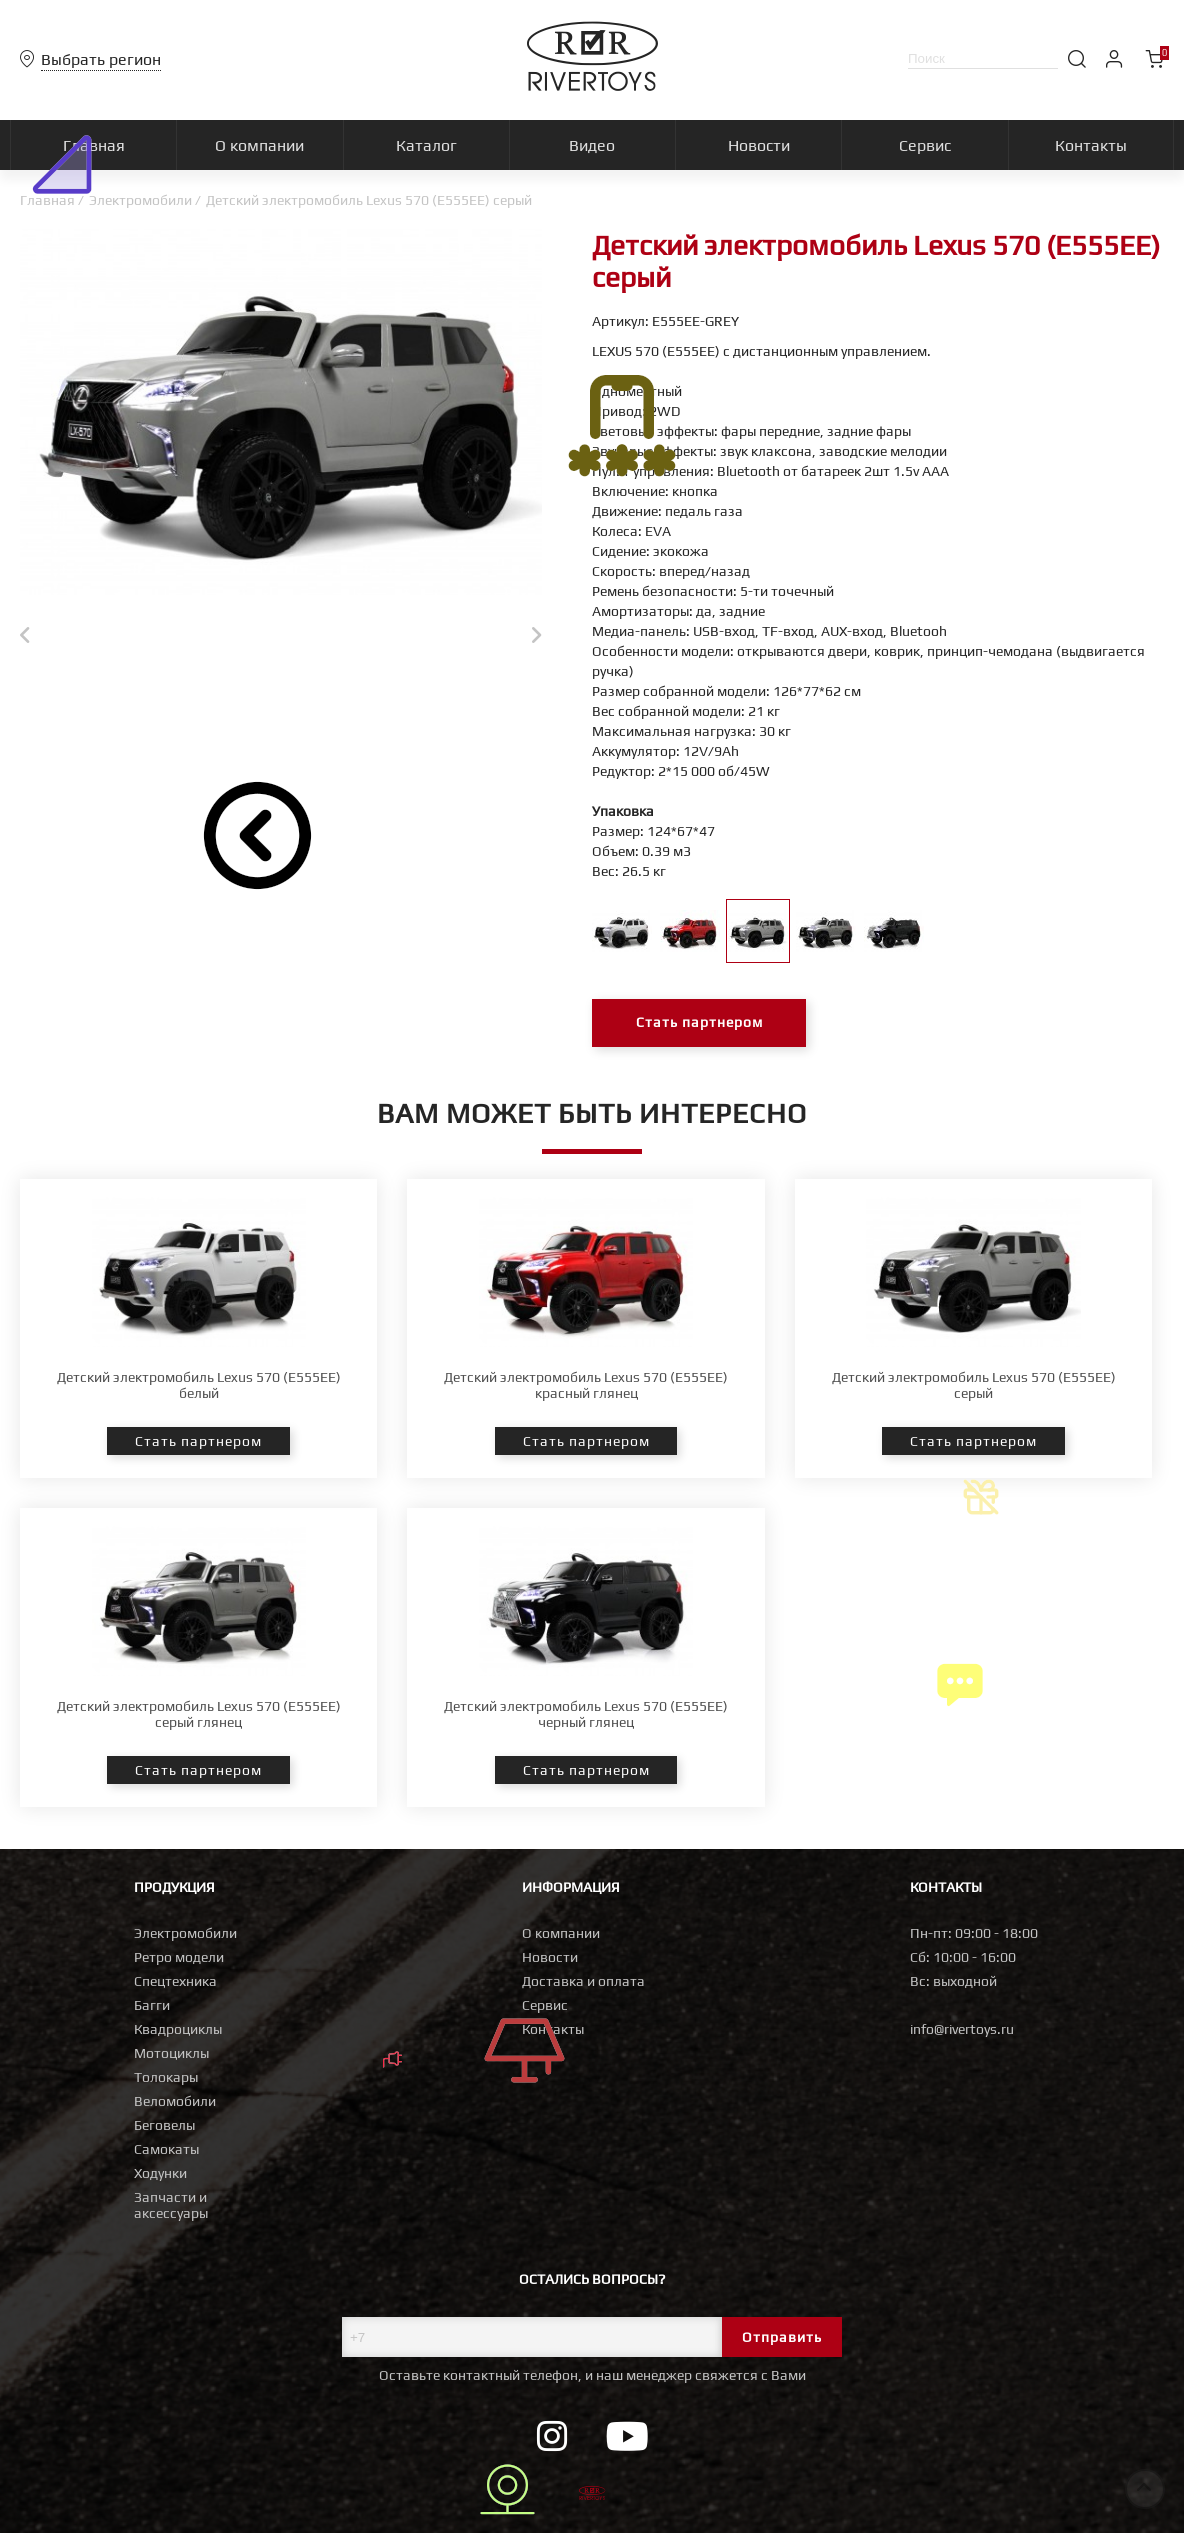  Describe the element at coordinates (507, 2491) in the screenshot. I see `enable webcam or video camera` at that location.